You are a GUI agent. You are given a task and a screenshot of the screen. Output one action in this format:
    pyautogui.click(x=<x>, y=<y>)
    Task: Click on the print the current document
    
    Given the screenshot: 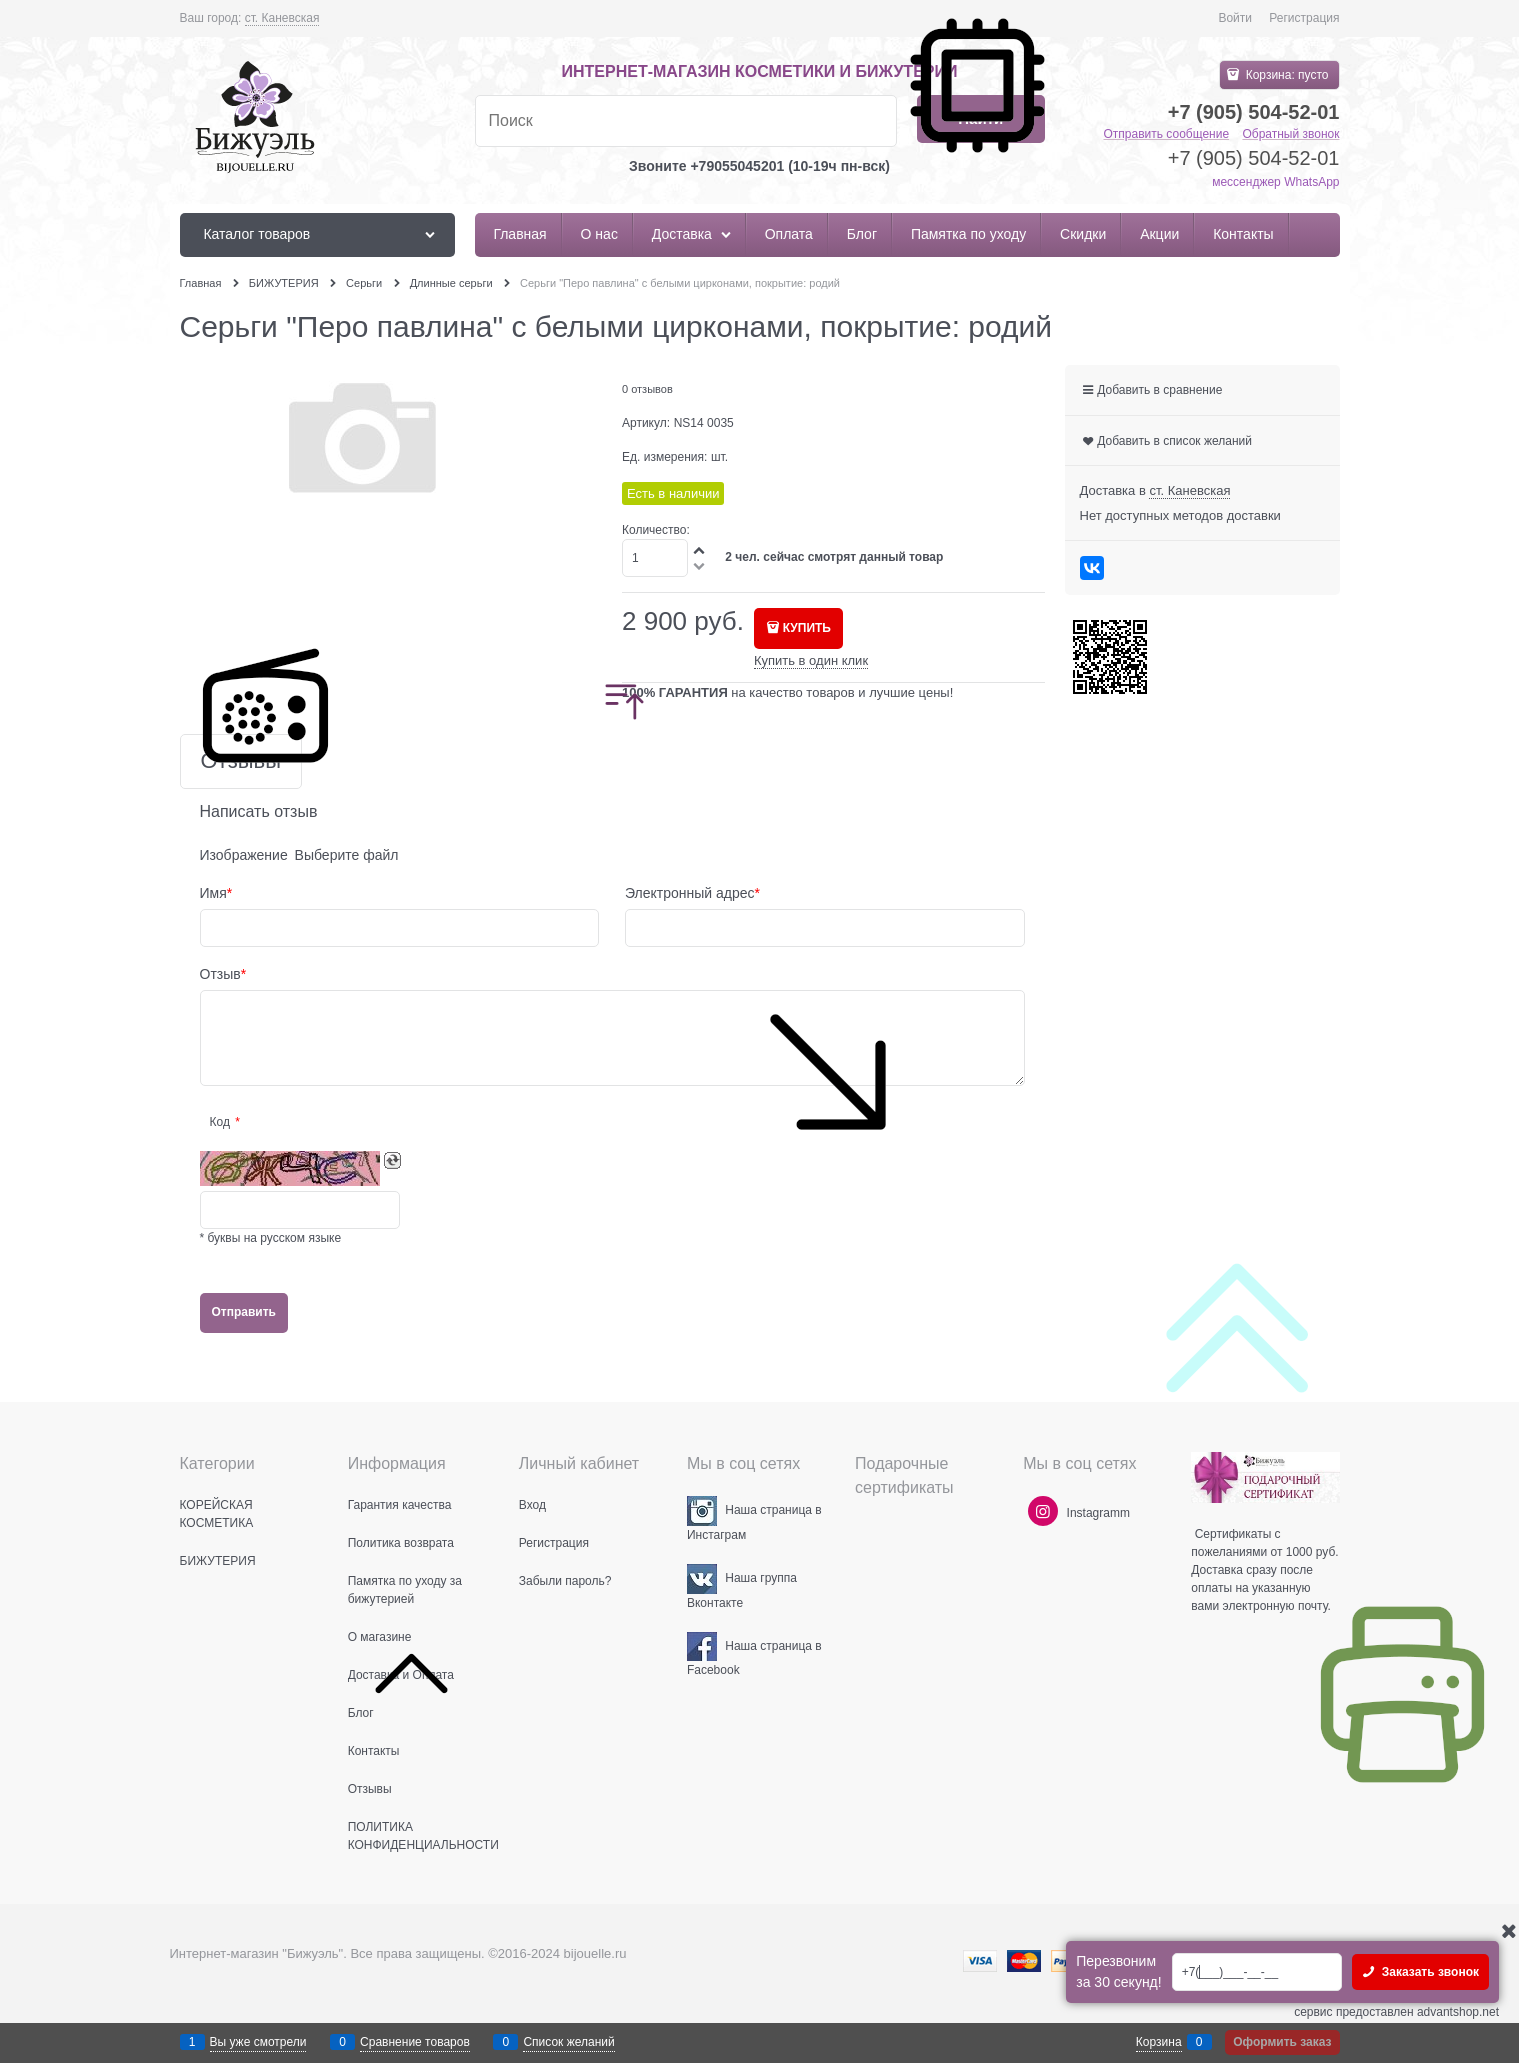 What is the action you would take?
    pyautogui.click(x=1402, y=1694)
    